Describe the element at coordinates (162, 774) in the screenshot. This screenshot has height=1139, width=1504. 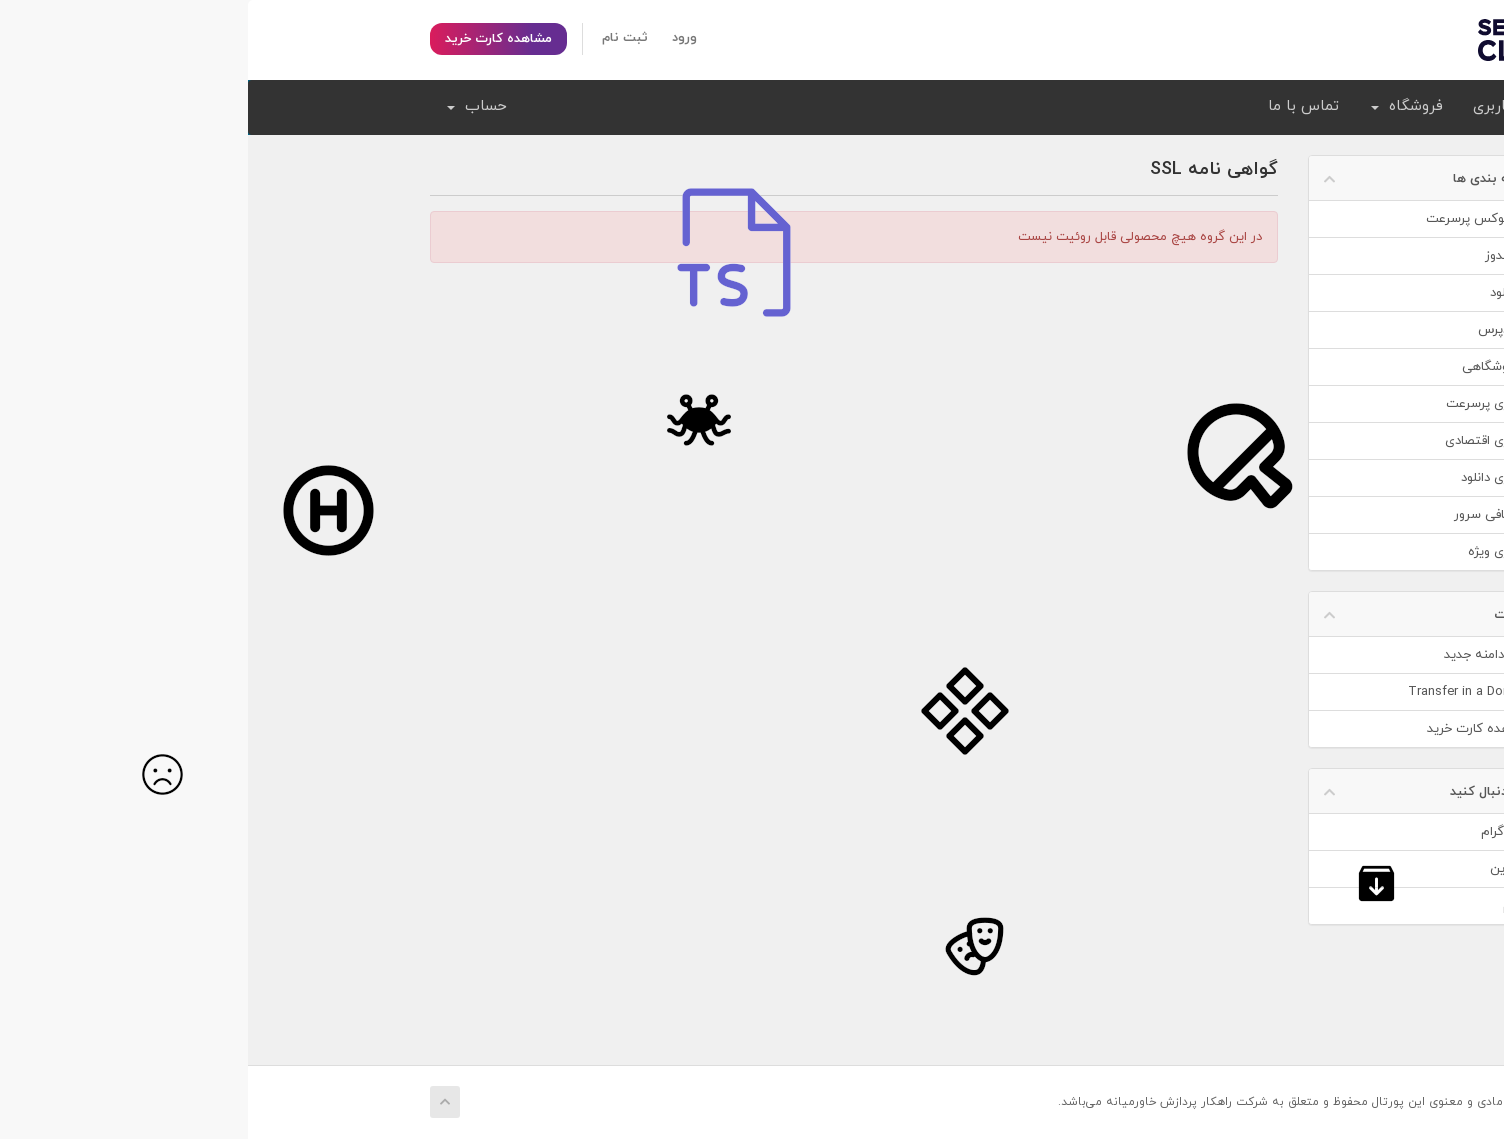
I see `indicate negative feedback or dissatisfaction` at that location.